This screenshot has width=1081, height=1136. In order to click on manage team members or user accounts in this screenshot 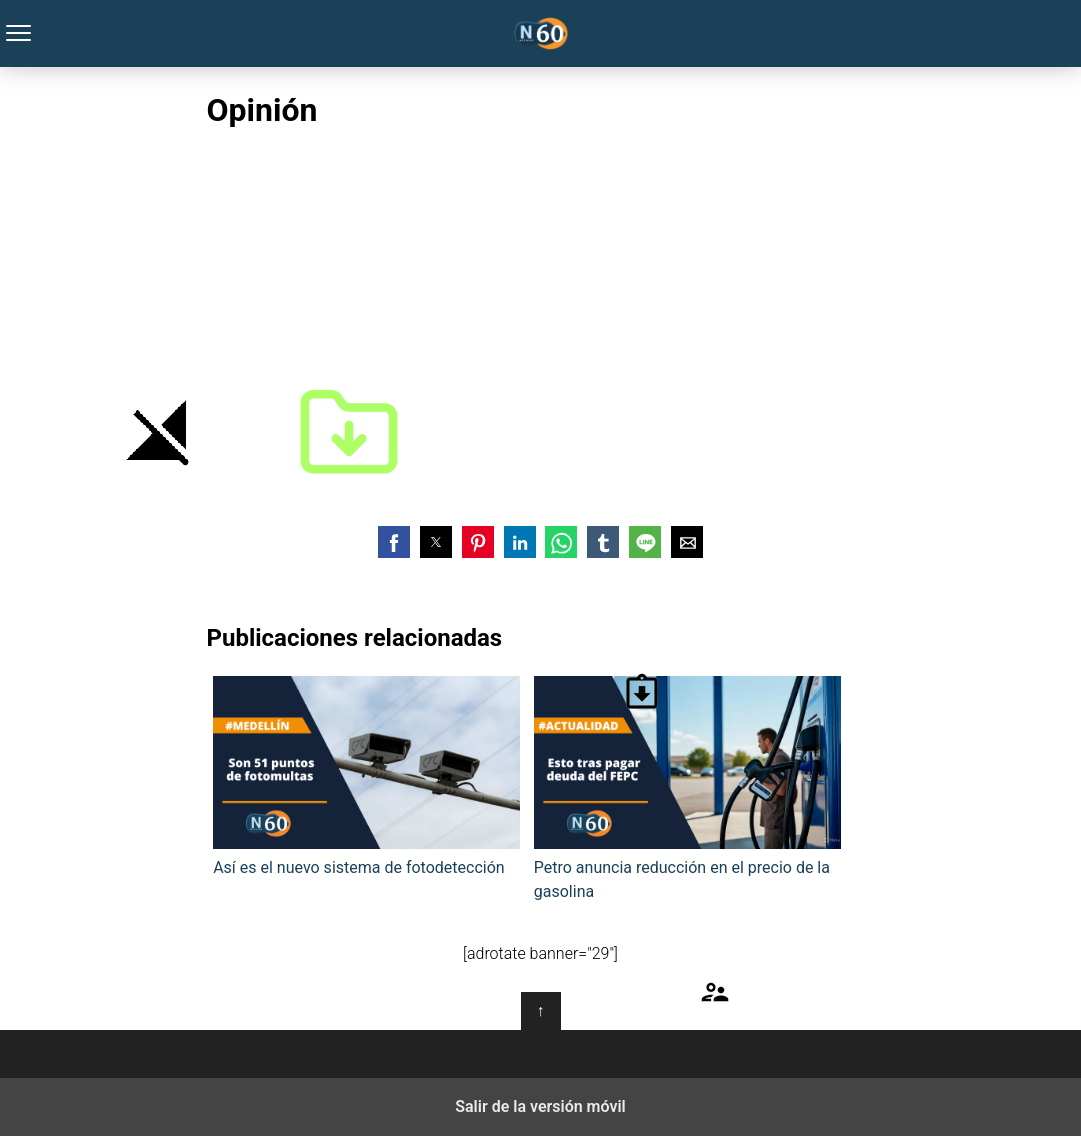, I will do `click(715, 992)`.